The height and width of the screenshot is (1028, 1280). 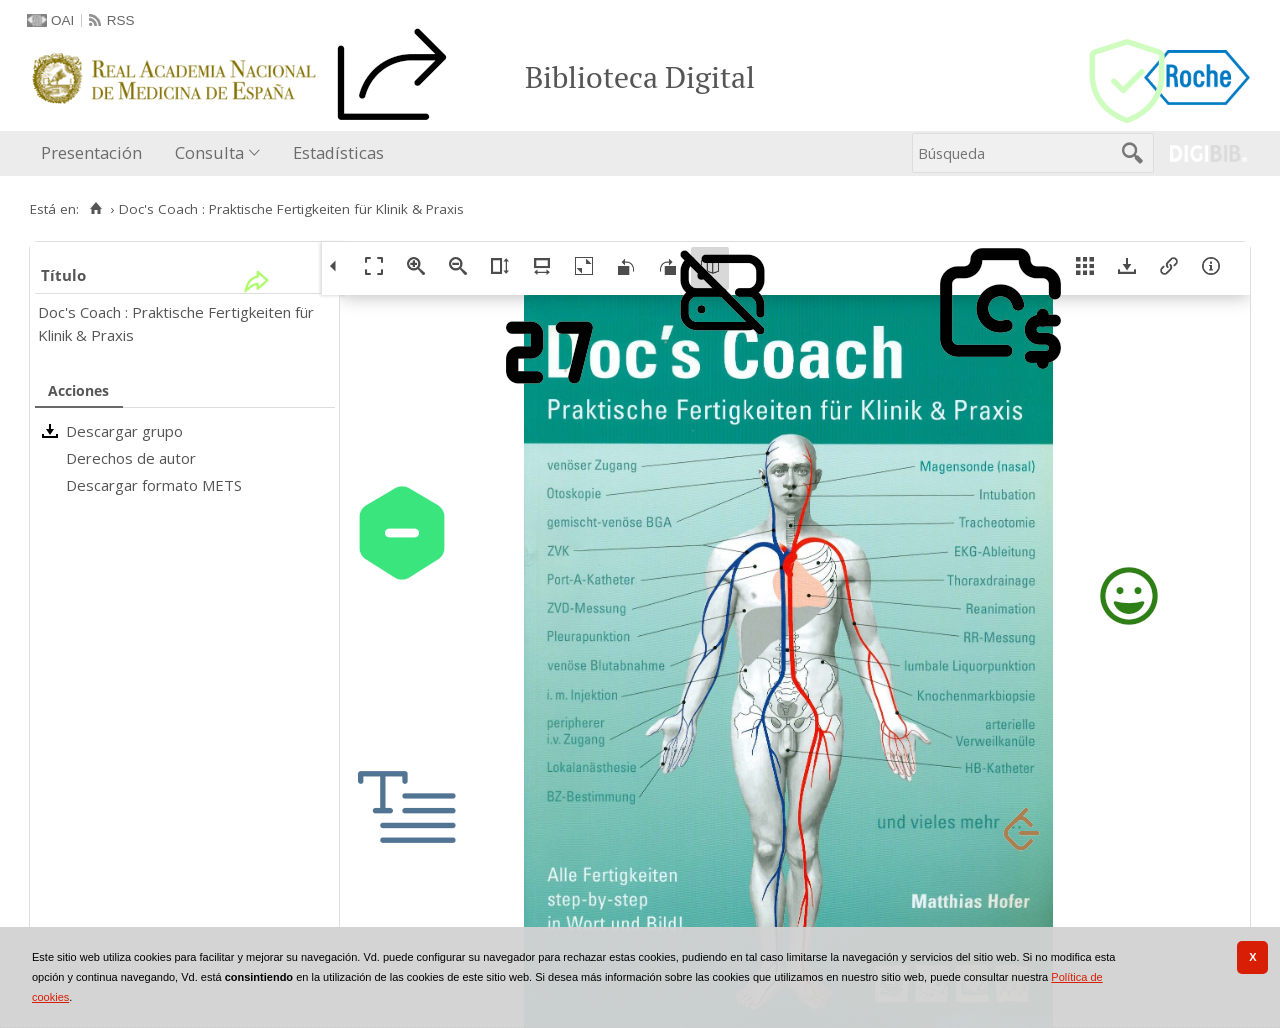 What do you see at coordinates (402, 533) in the screenshot?
I see `remove item from collection` at bounding box center [402, 533].